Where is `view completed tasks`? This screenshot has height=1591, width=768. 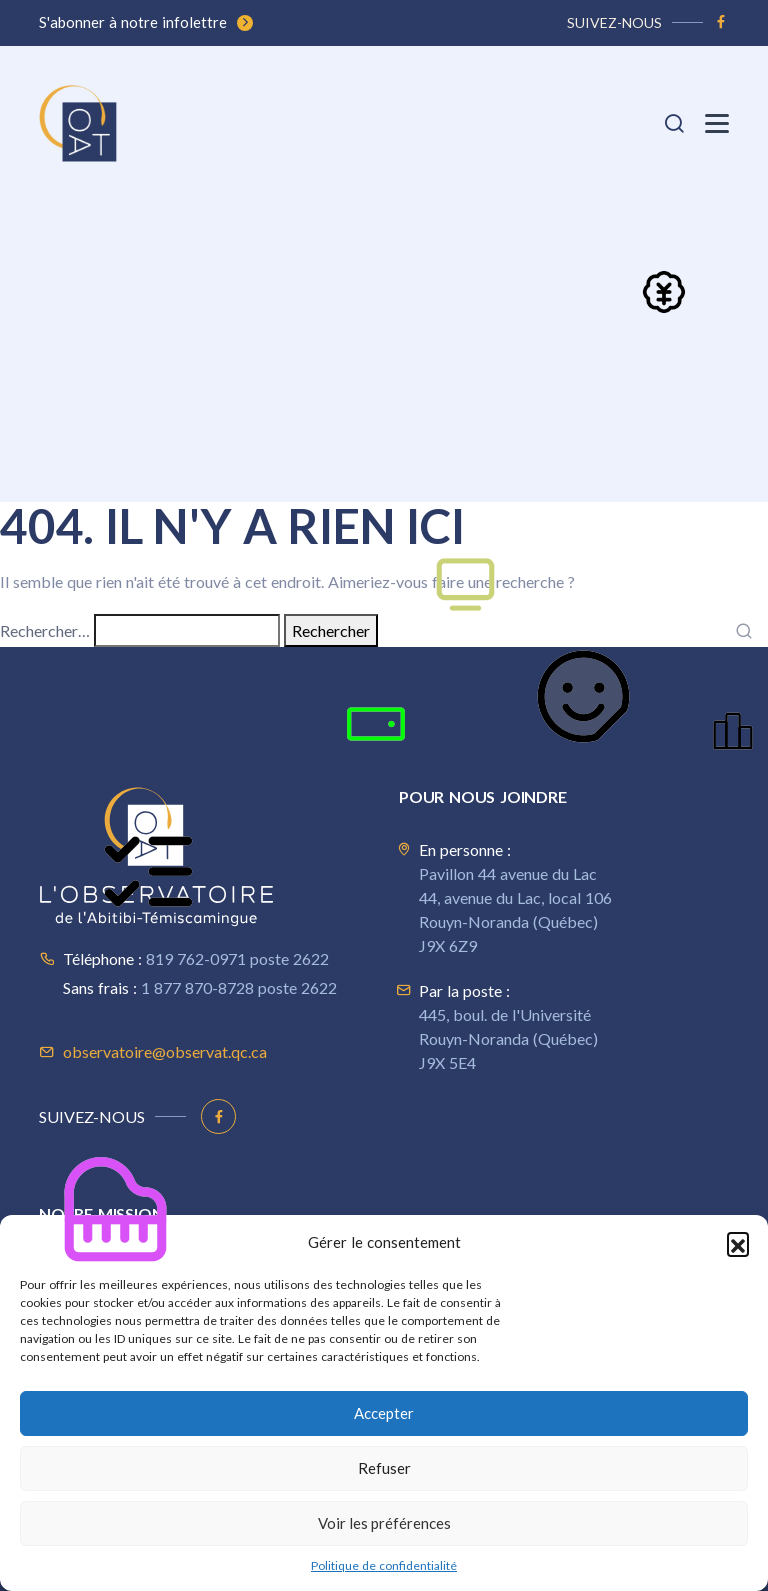
view completed tasks is located at coordinates (148, 871).